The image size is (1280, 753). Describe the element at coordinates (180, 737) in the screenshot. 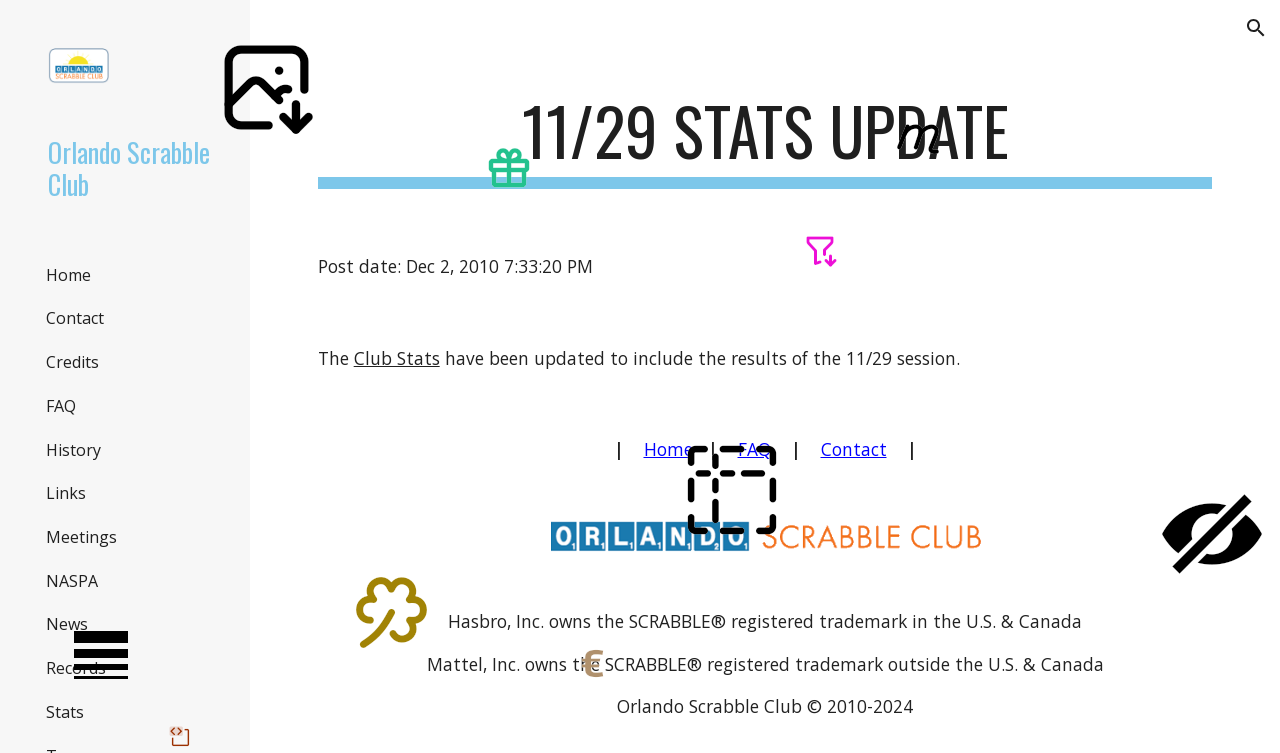

I see `insert a code block or snippet` at that location.